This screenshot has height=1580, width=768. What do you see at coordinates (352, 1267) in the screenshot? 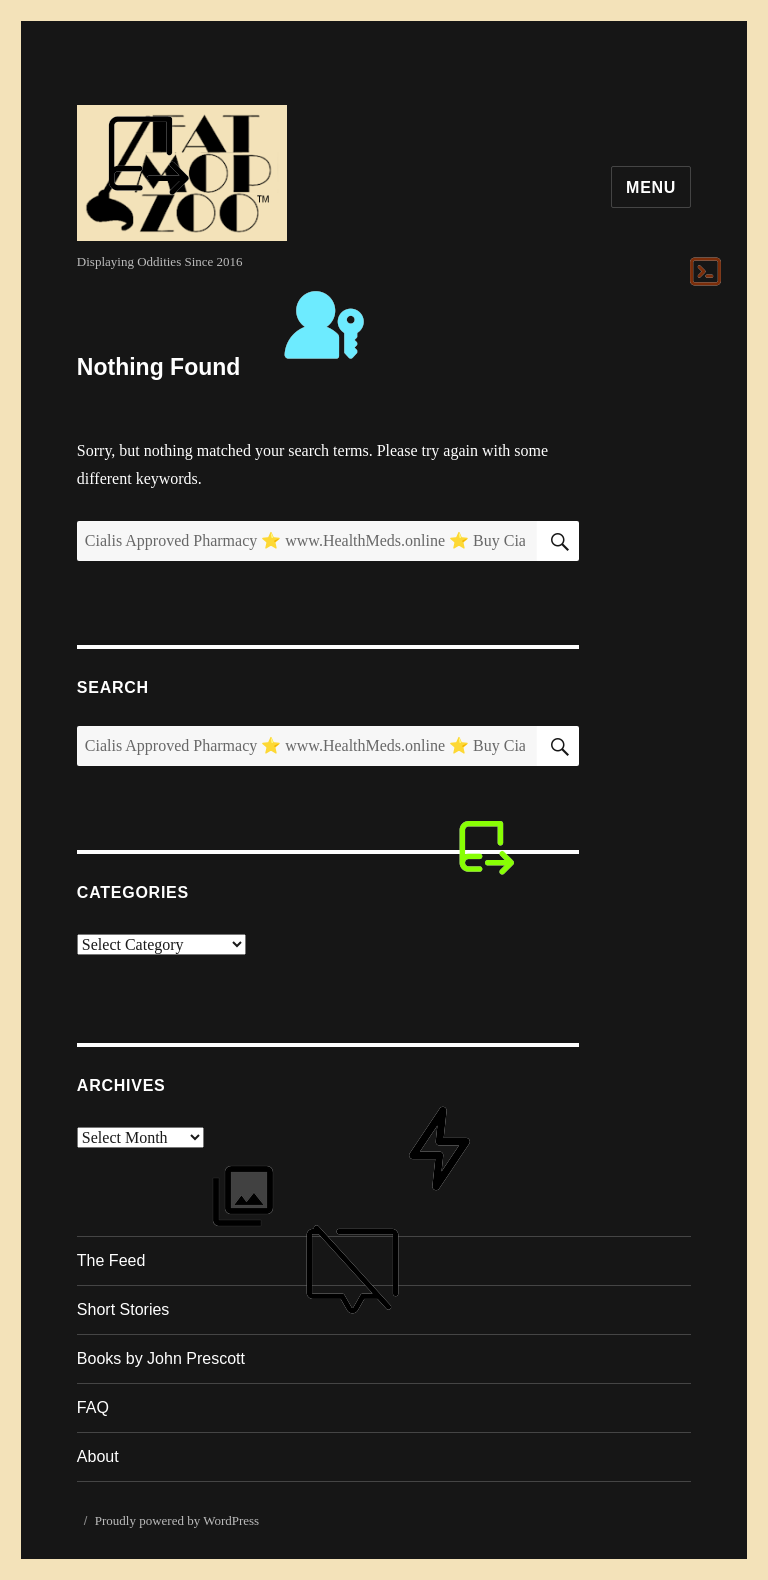
I see `mute or disable chat notifications` at bounding box center [352, 1267].